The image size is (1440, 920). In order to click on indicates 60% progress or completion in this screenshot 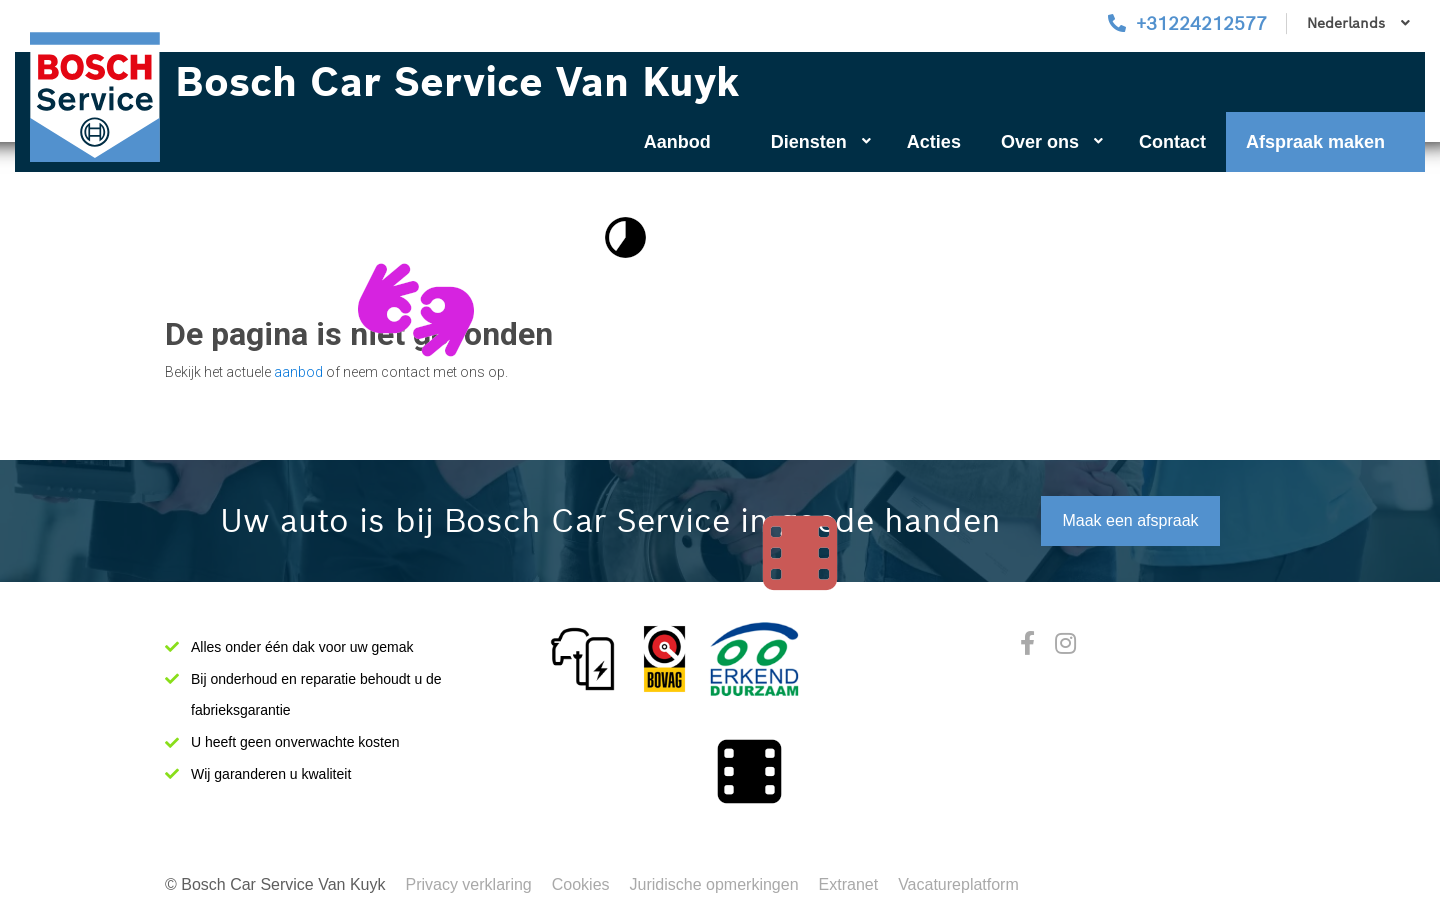, I will do `click(625, 237)`.